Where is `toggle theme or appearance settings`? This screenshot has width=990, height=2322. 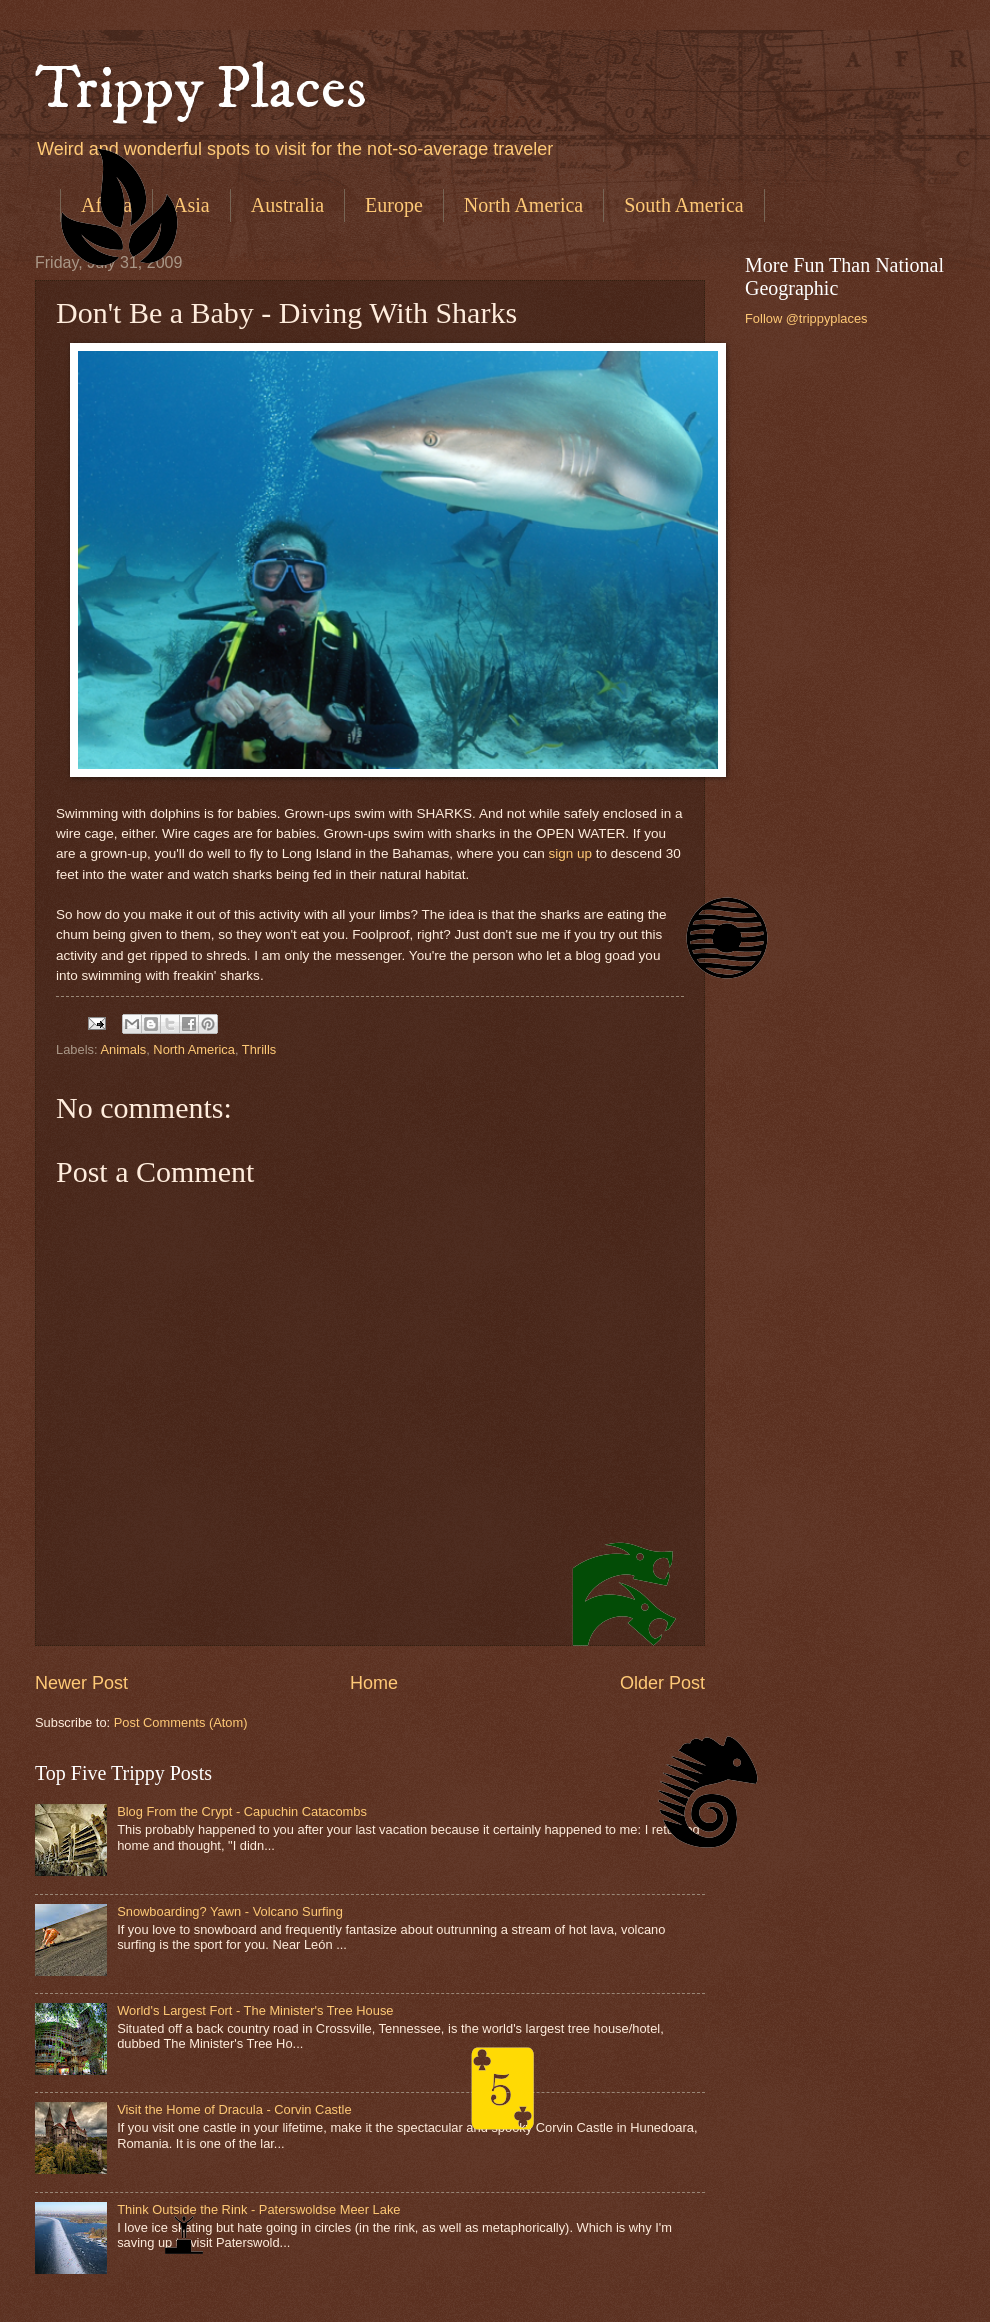 toggle theme or appearance settings is located at coordinates (708, 1792).